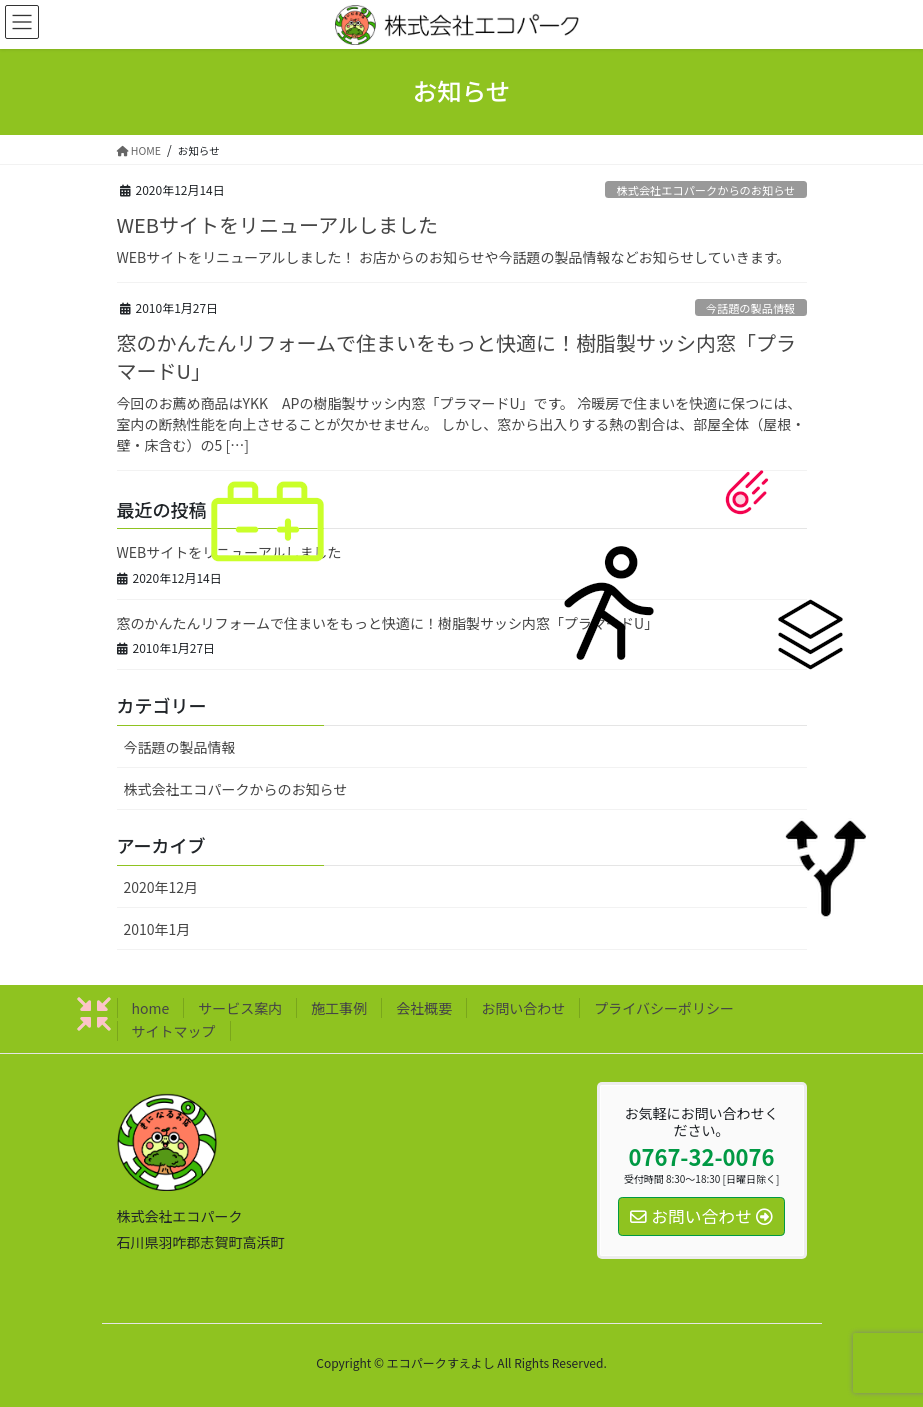  I want to click on view layers or stacked items, so click(810, 634).